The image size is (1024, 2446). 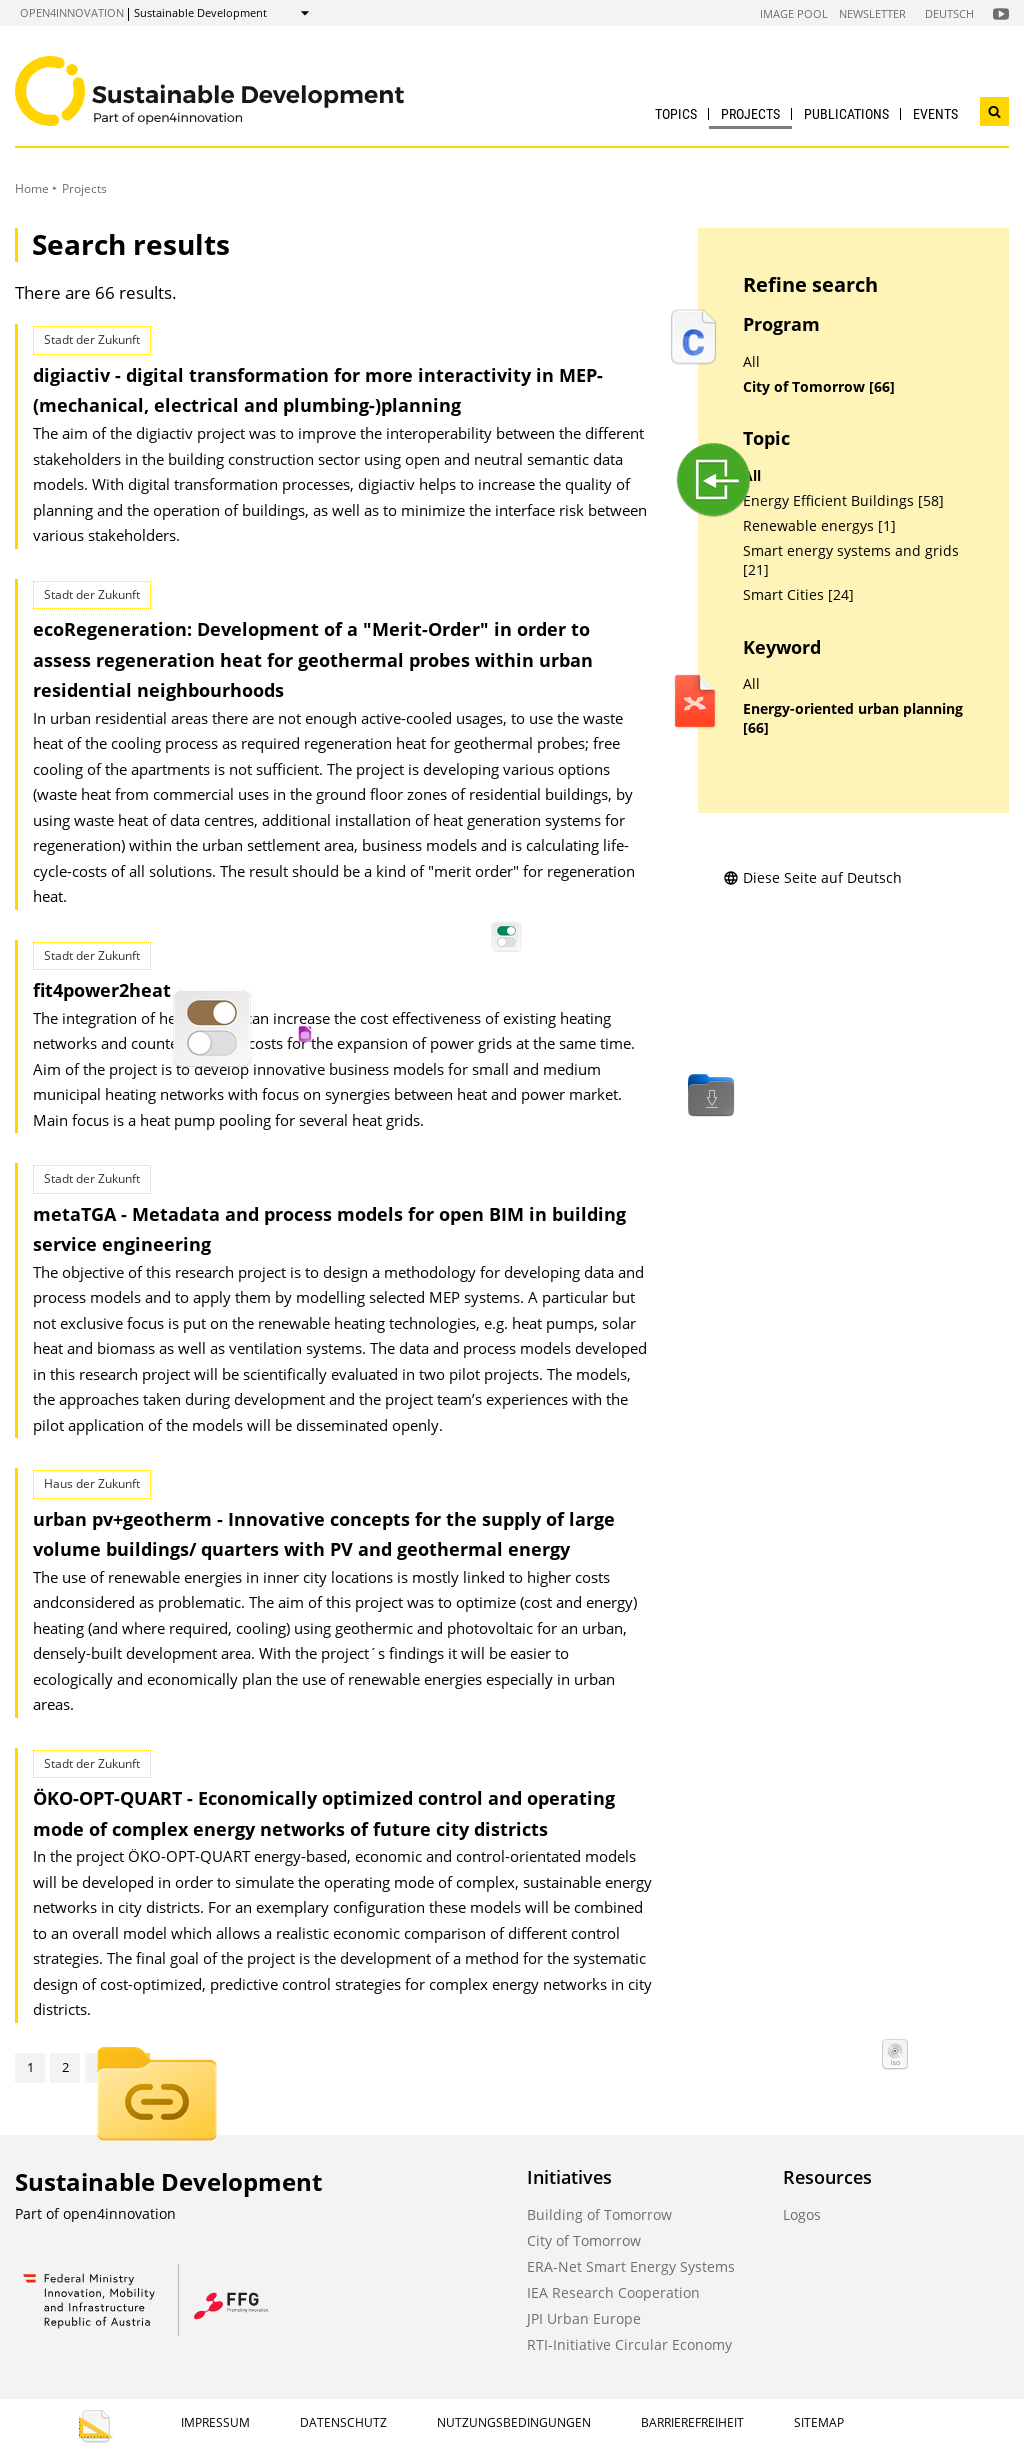 I want to click on configure page layout and formatting options, so click(x=96, y=2426).